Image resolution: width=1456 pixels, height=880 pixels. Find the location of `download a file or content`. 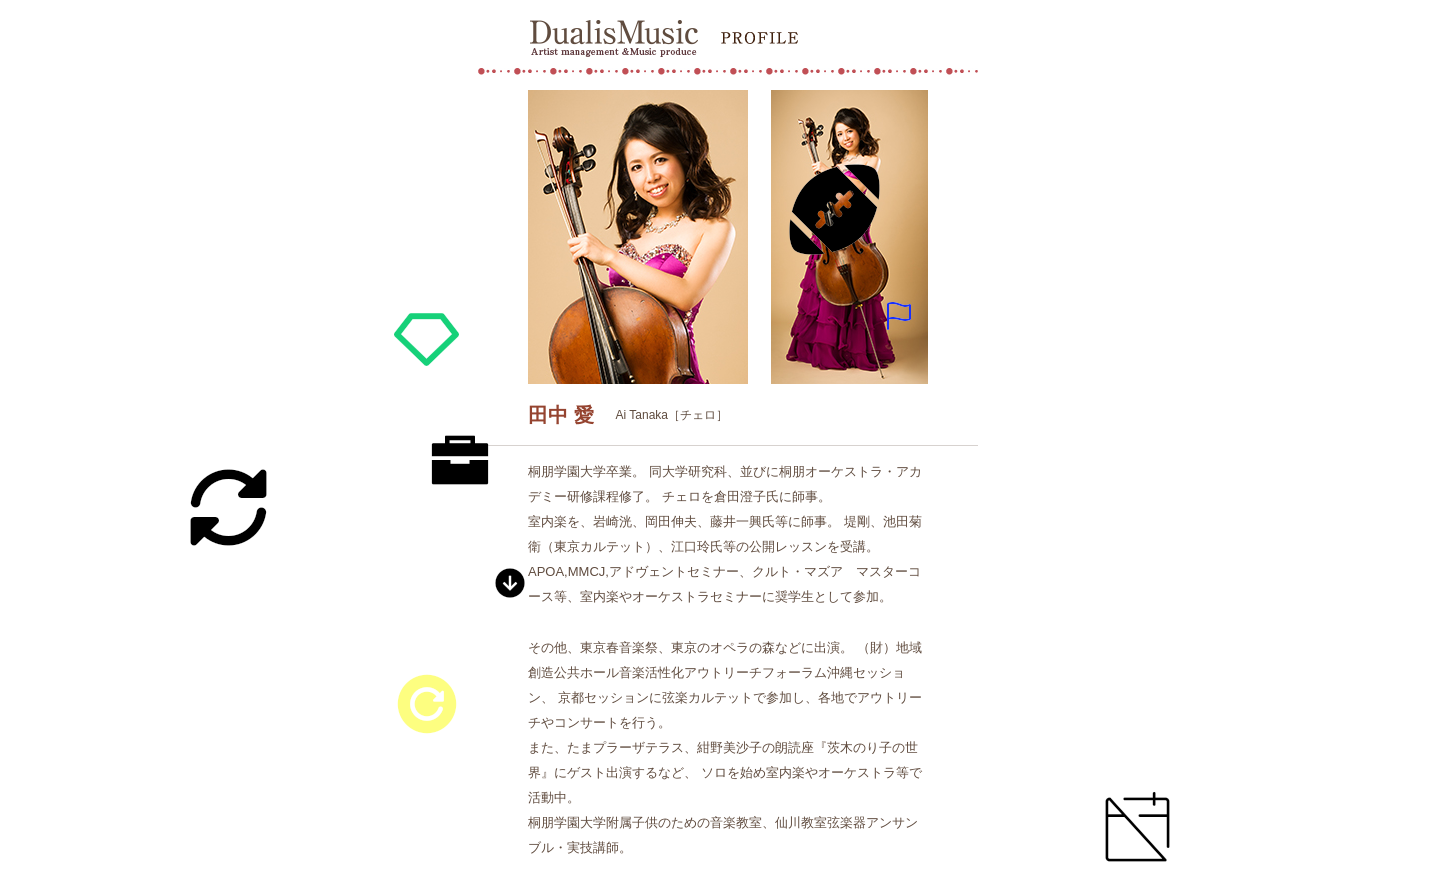

download a file or content is located at coordinates (510, 583).